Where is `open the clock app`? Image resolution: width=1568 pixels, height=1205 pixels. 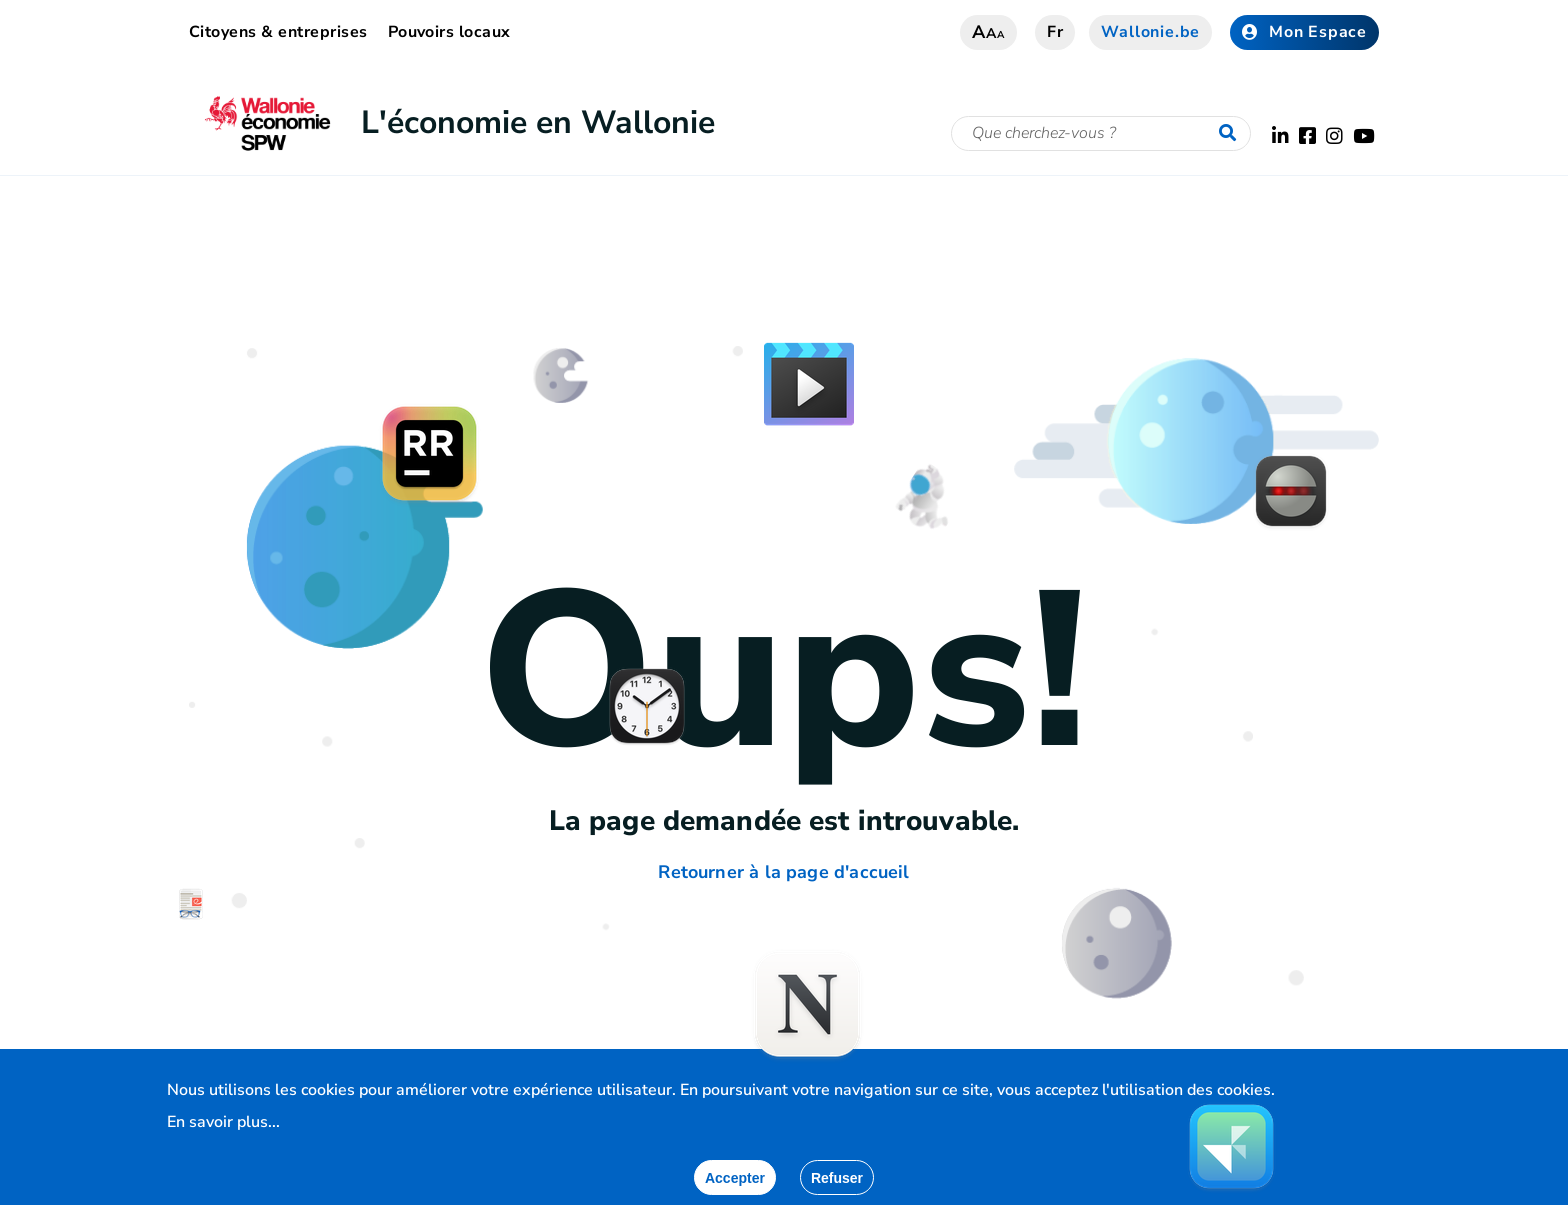 open the clock app is located at coordinates (647, 706).